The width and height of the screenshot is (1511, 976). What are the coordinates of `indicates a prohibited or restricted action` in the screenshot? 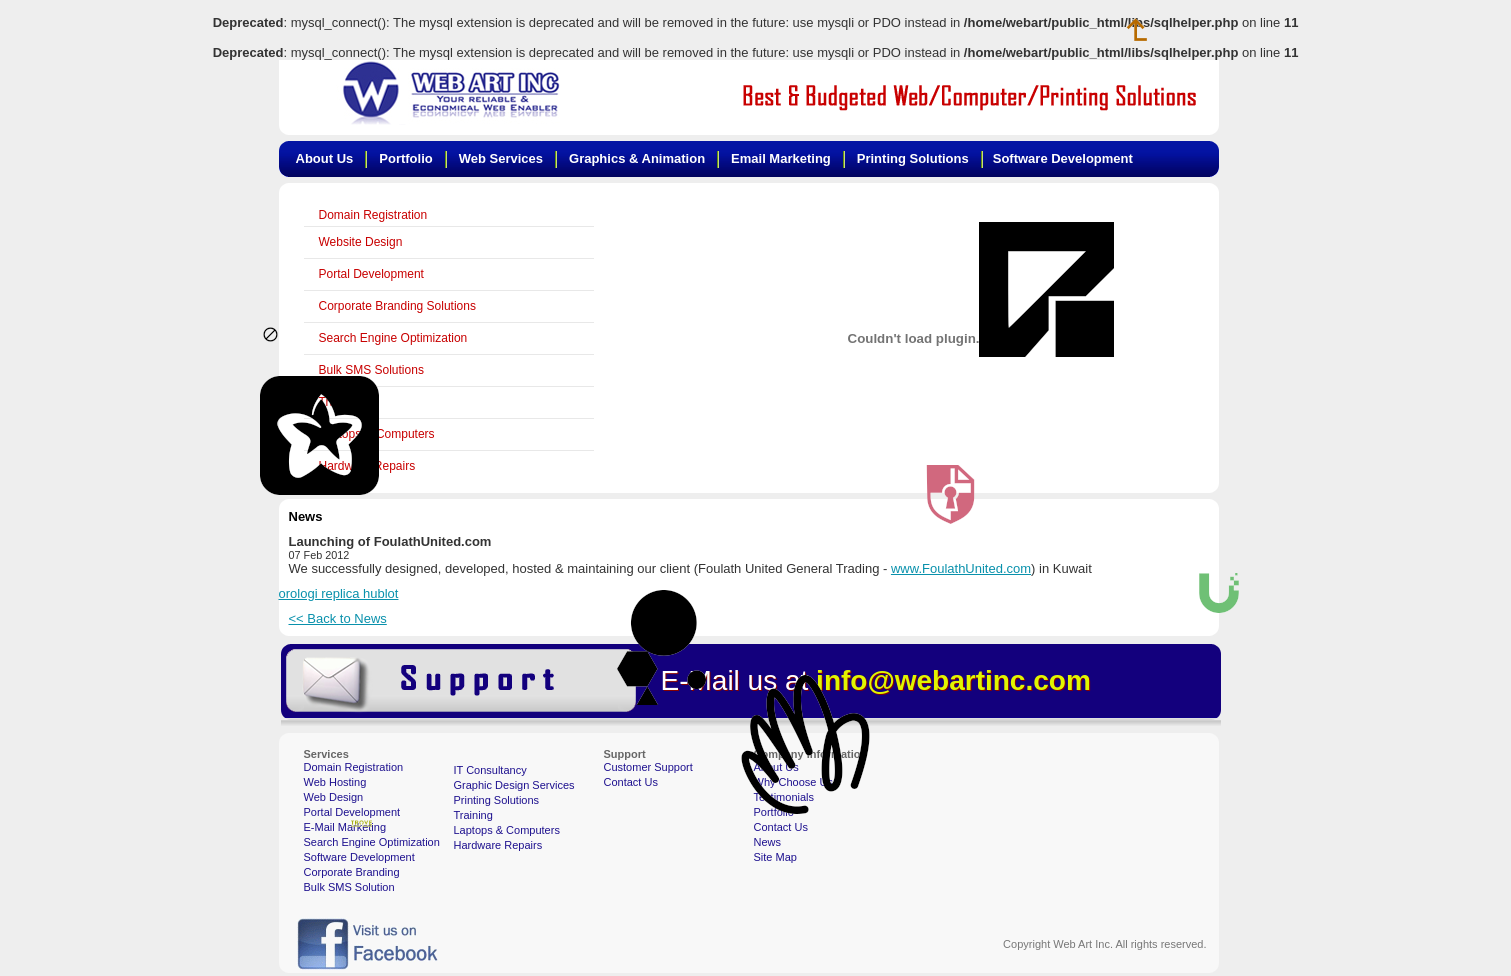 It's located at (270, 334).